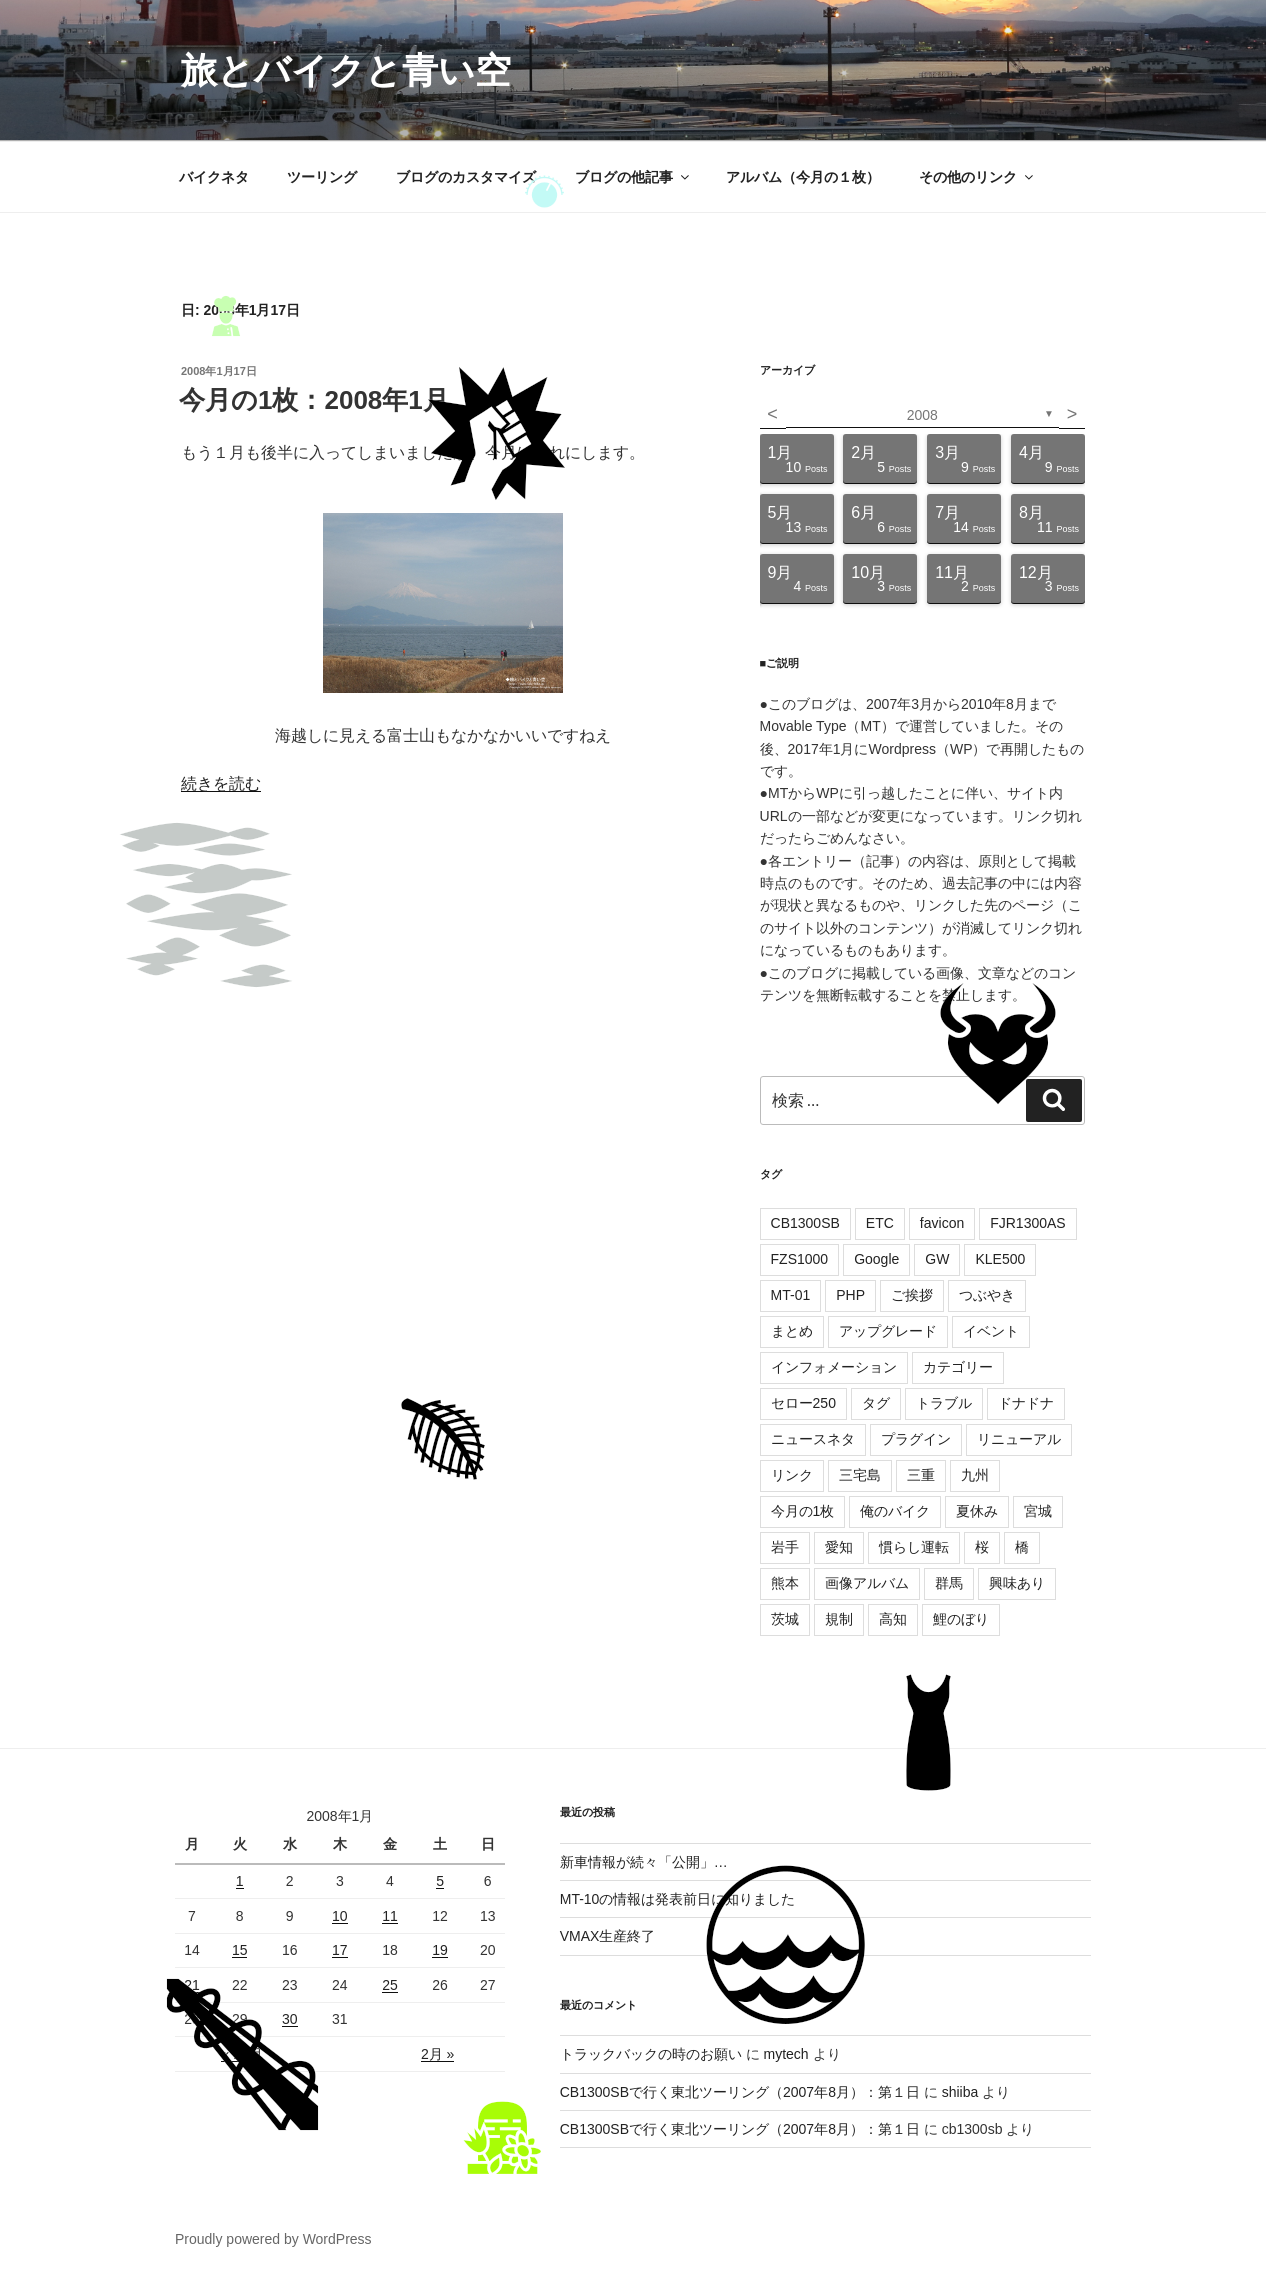  I want to click on browse women's clothing or dresses, so click(928, 1732).